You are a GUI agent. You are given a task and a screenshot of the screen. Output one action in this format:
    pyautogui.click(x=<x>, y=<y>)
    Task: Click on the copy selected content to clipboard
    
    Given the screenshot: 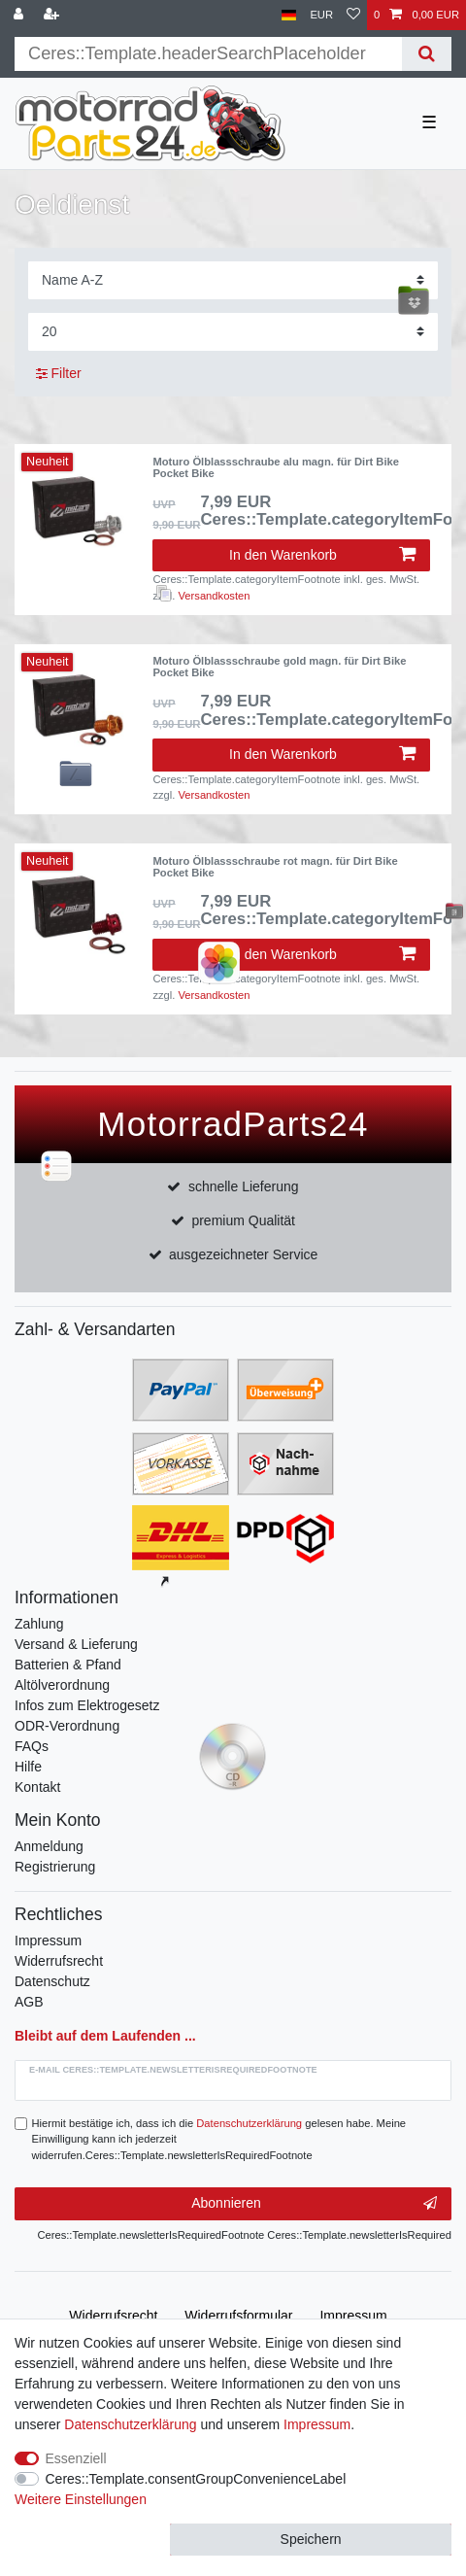 What is the action you would take?
    pyautogui.click(x=163, y=593)
    